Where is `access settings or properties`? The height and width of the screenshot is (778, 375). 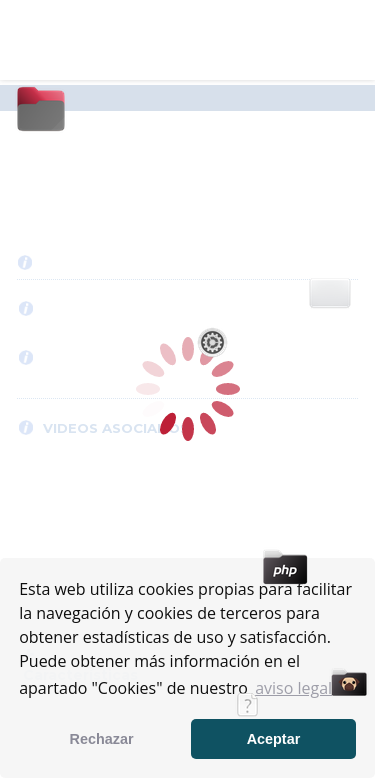
access settings or properties is located at coordinates (212, 342).